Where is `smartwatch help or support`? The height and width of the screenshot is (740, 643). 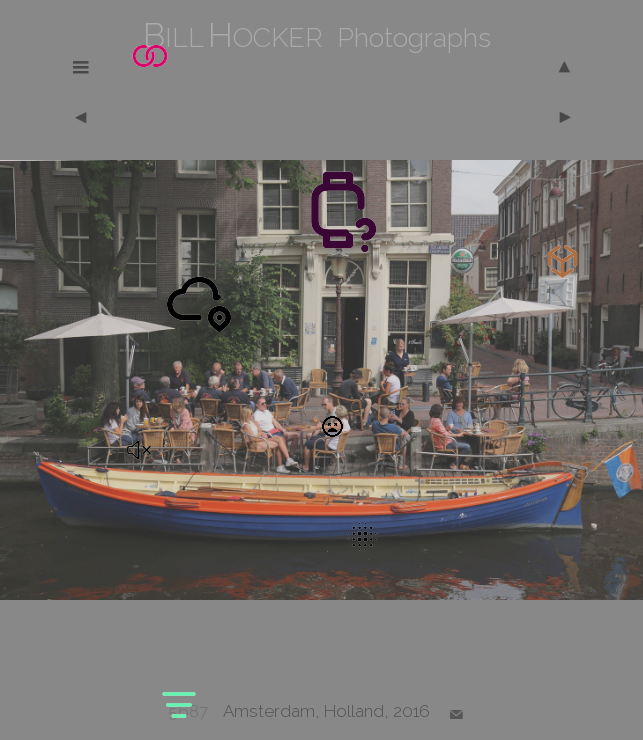 smartwatch help or support is located at coordinates (338, 210).